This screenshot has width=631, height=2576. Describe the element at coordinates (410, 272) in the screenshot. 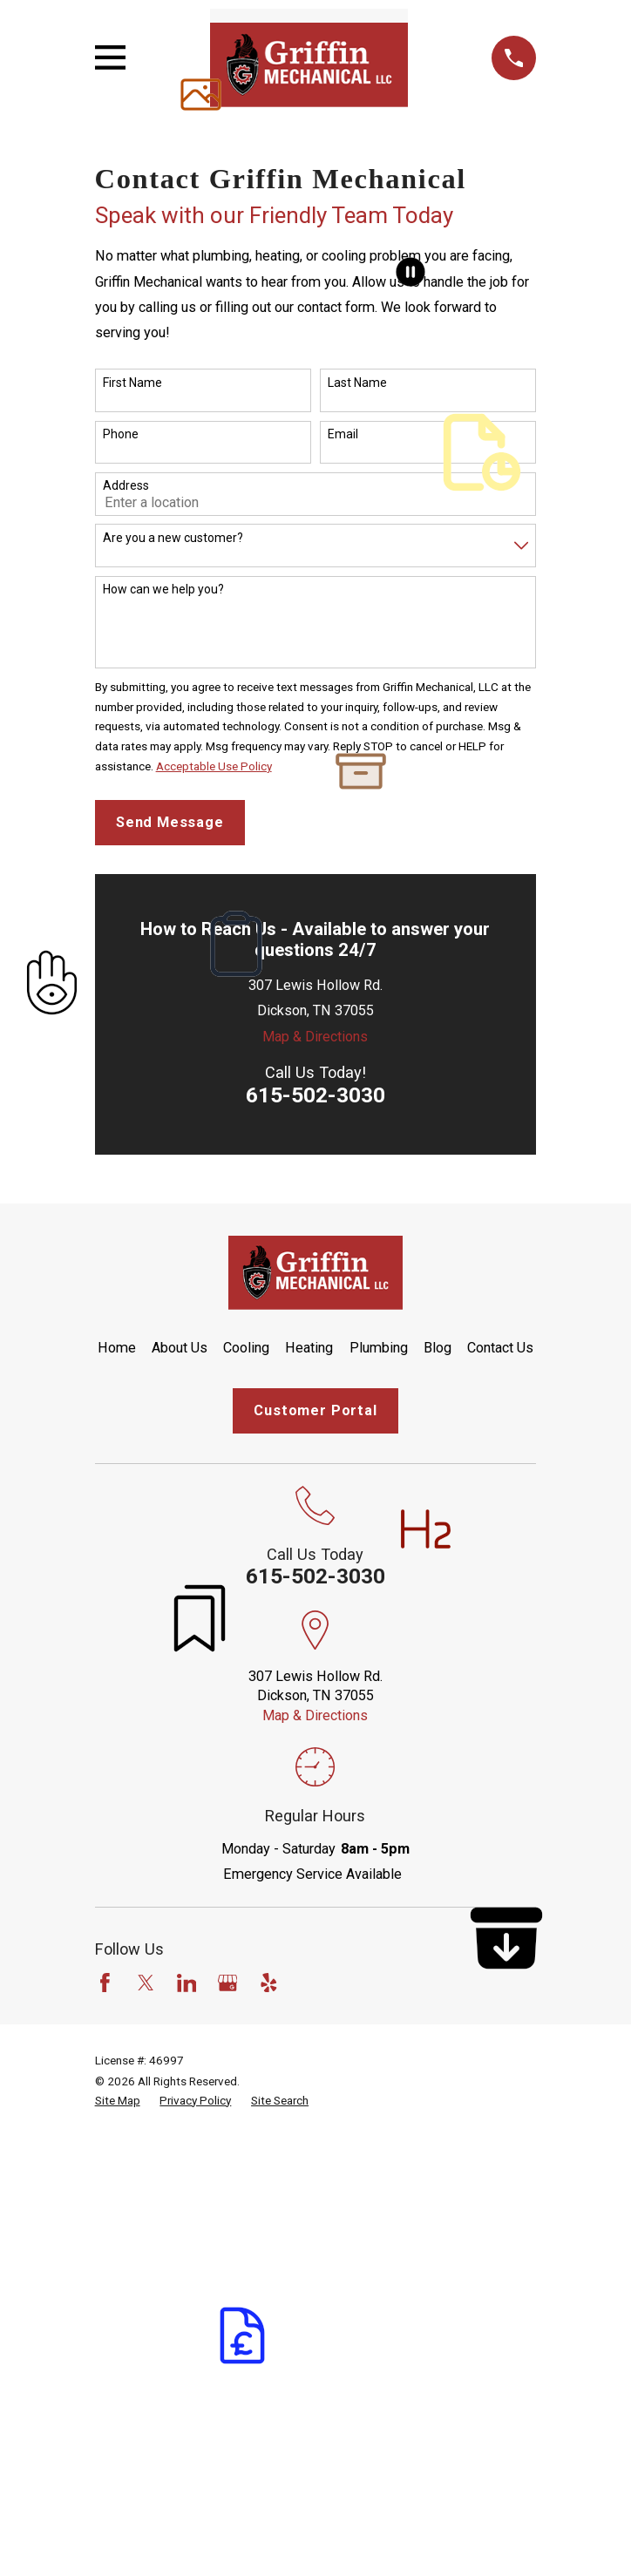

I see `pause media playback` at that location.